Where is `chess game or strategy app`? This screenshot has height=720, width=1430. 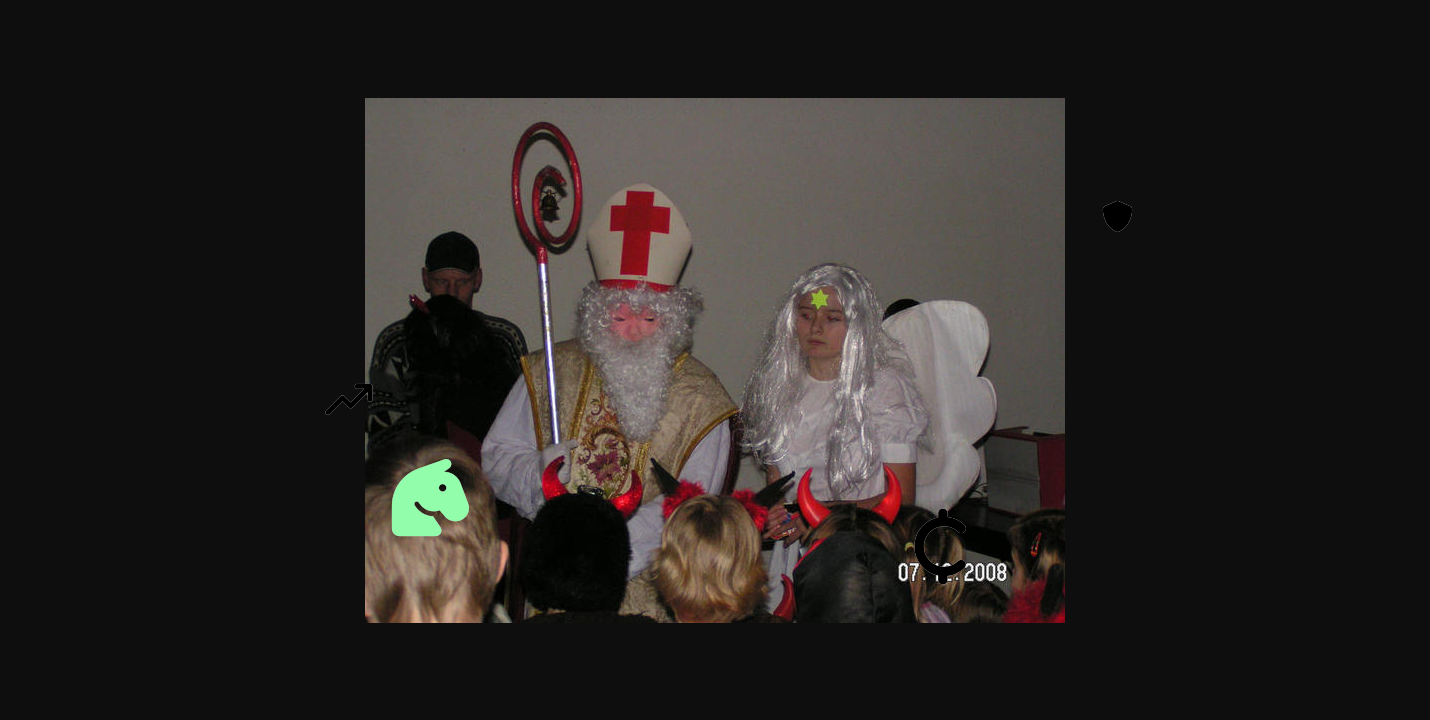 chess game or strategy app is located at coordinates (431, 496).